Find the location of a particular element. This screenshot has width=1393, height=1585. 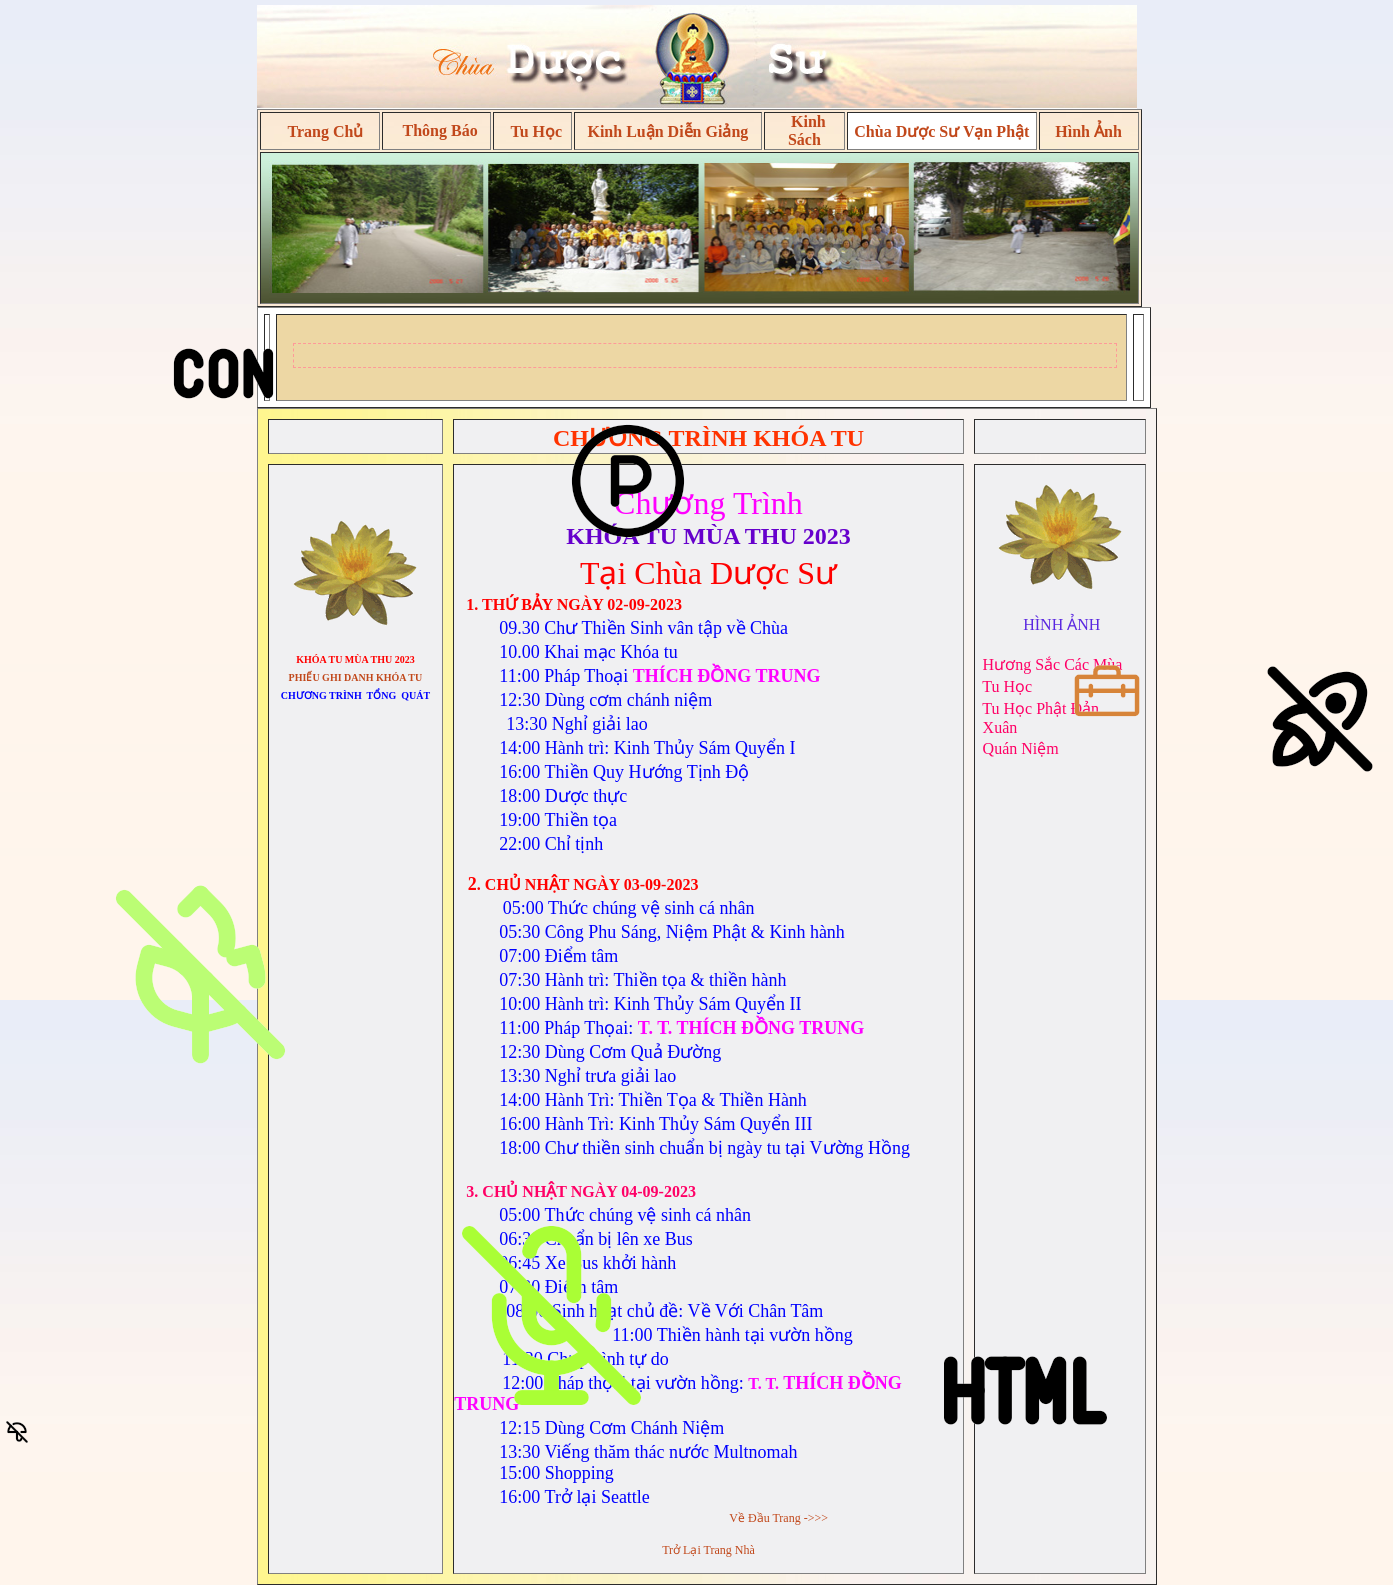

mute your microphone is located at coordinates (551, 1315).